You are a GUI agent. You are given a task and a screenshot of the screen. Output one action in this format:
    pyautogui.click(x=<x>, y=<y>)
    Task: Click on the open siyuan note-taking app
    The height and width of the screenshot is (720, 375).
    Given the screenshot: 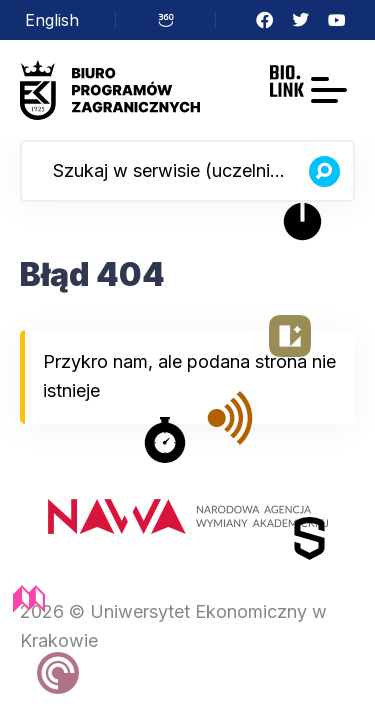 What is the action you would take?
    pyautogui.click(x=29, y=599)
    